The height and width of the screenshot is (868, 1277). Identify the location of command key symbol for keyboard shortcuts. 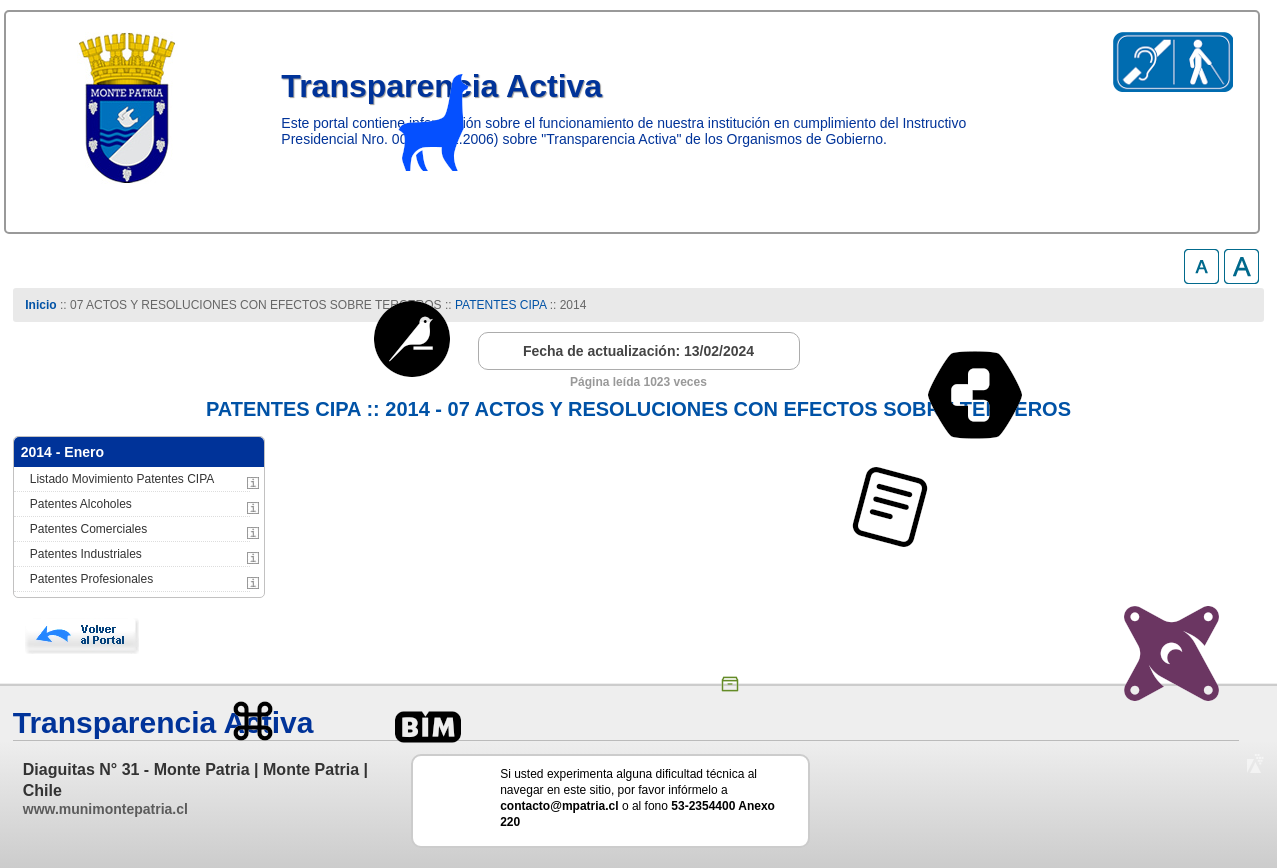
(253, 721).